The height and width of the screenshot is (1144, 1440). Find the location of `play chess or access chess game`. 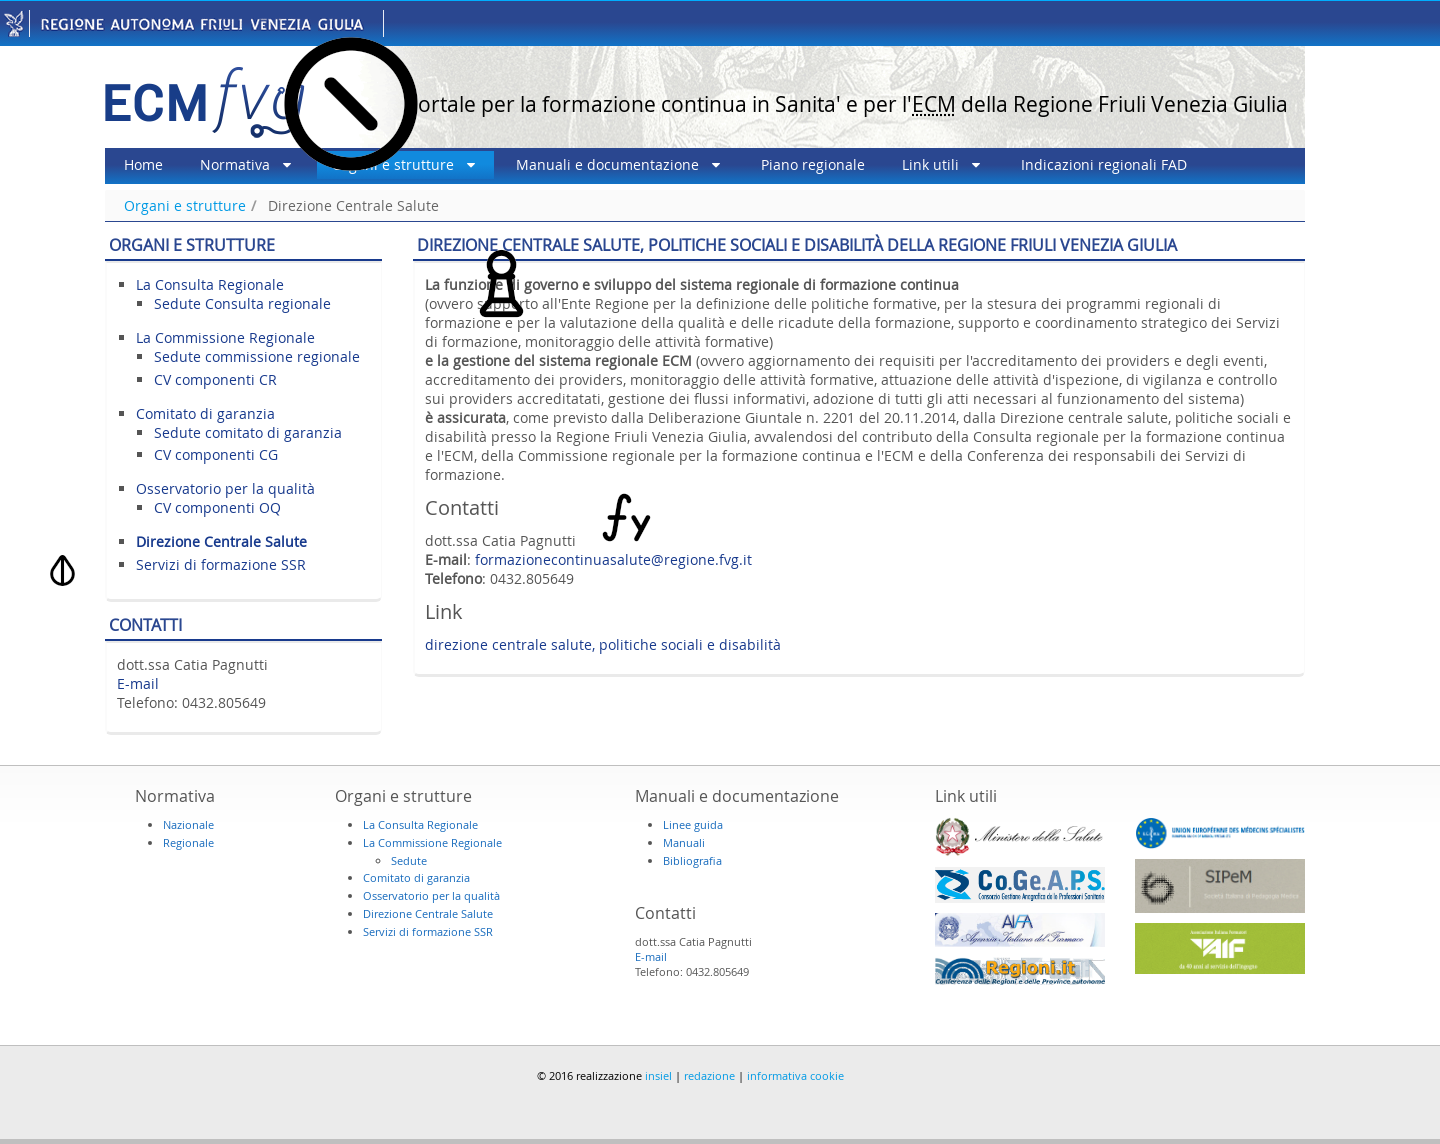

play chess or access chess game is located at coordinates (501, 285).